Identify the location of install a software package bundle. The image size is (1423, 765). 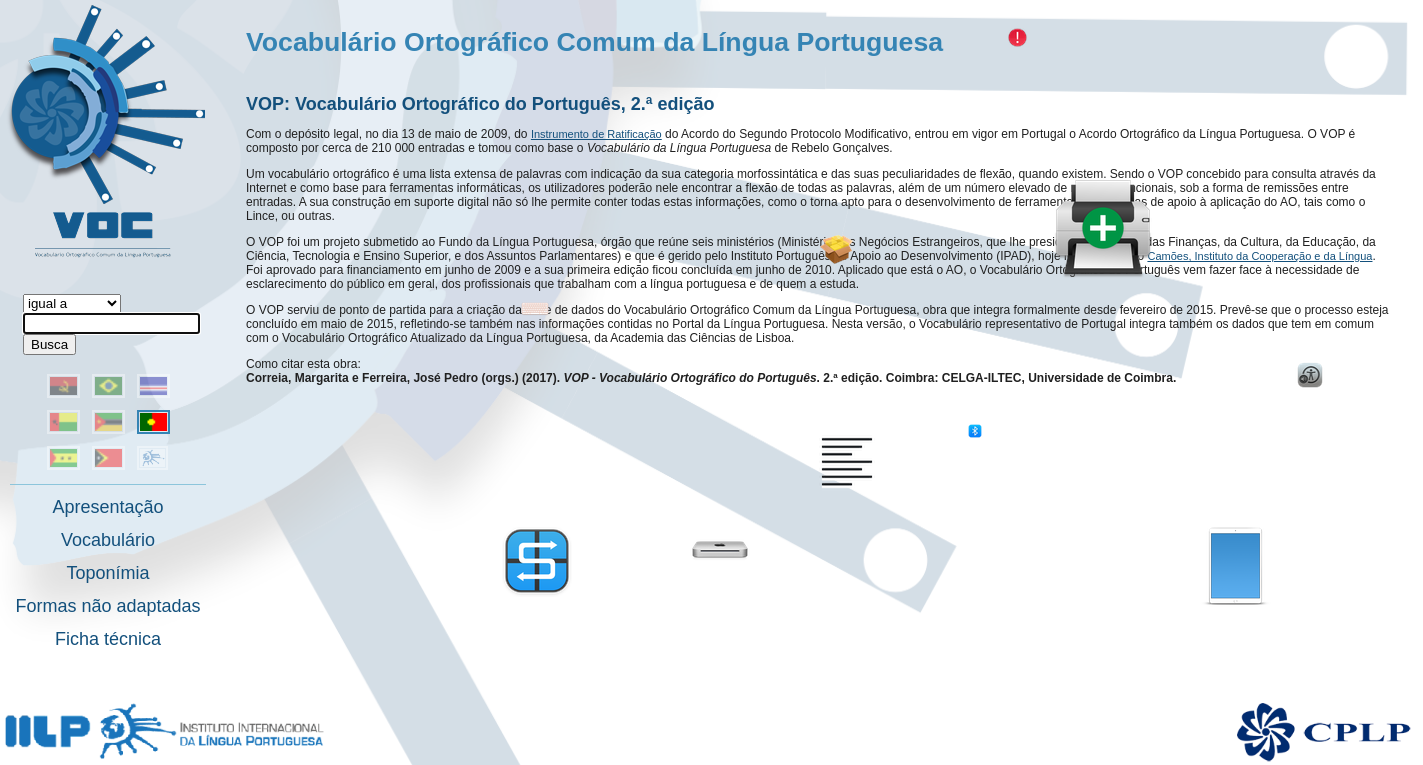
(837, 249).